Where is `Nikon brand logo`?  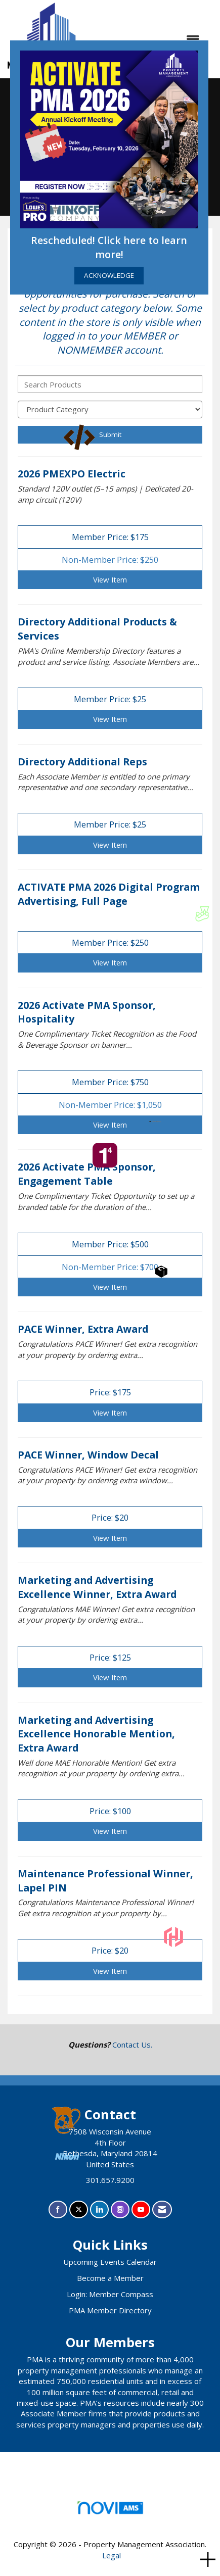
Nikon brand logo is located at coordinates (67, 2156).